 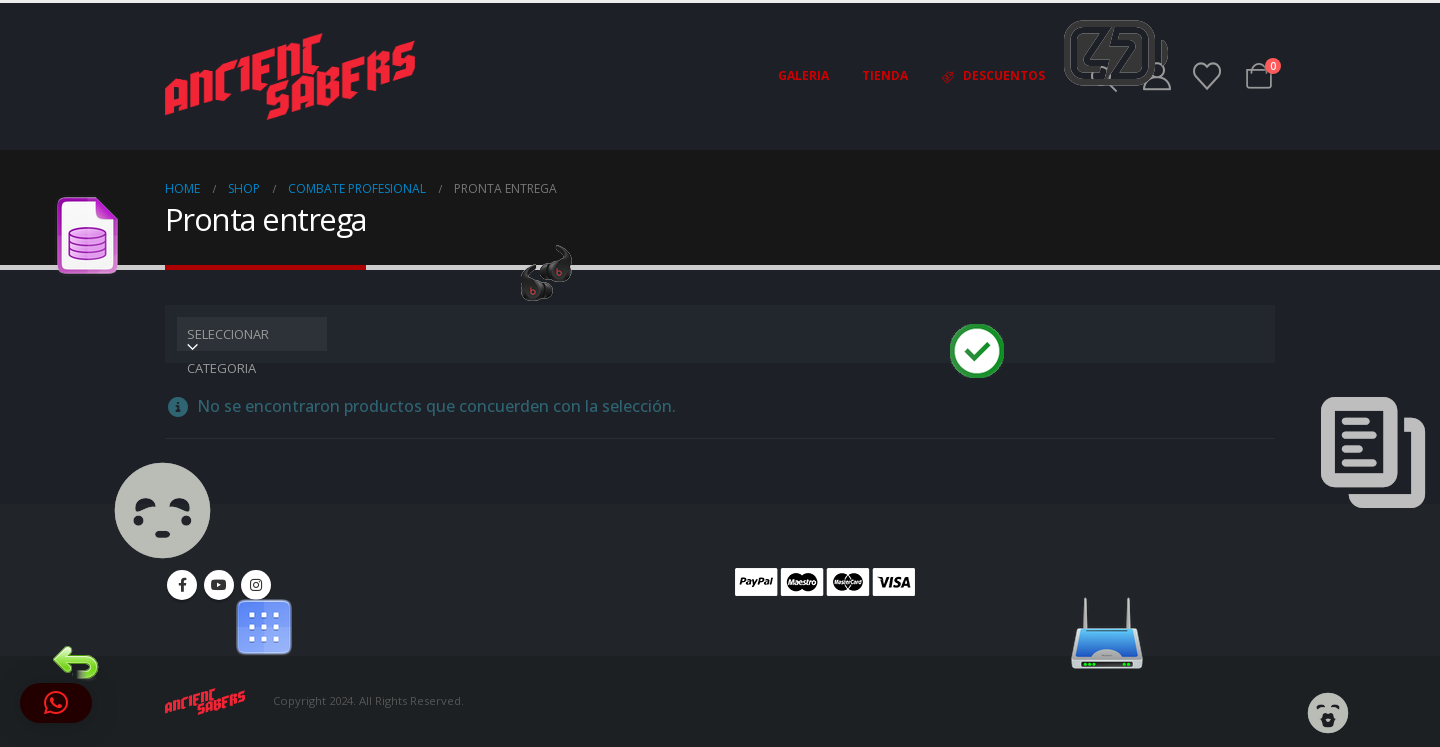 I want to click on indicates device is charging or connected to power, so click(x=1116, y=53).